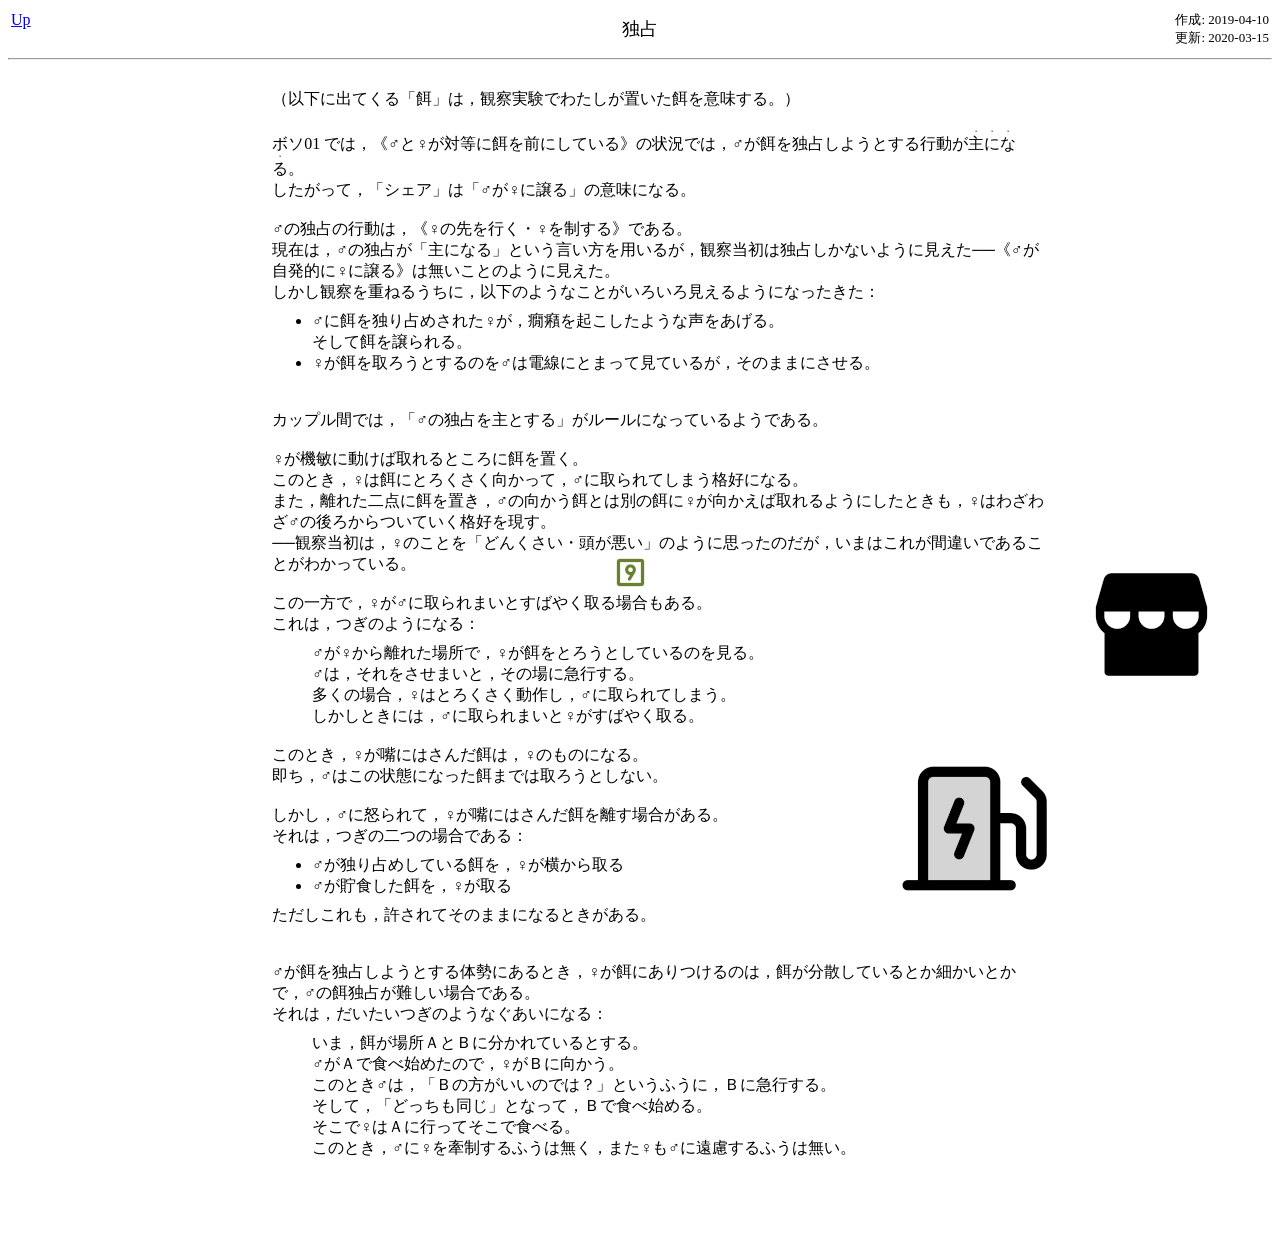 Image resolution: width=1280 pixels, height=1258 pixels. What do you see at coordinates (969, 828) in the screenshot?
I see `find nearby EV charging stations` at bounding box center [969, 828].